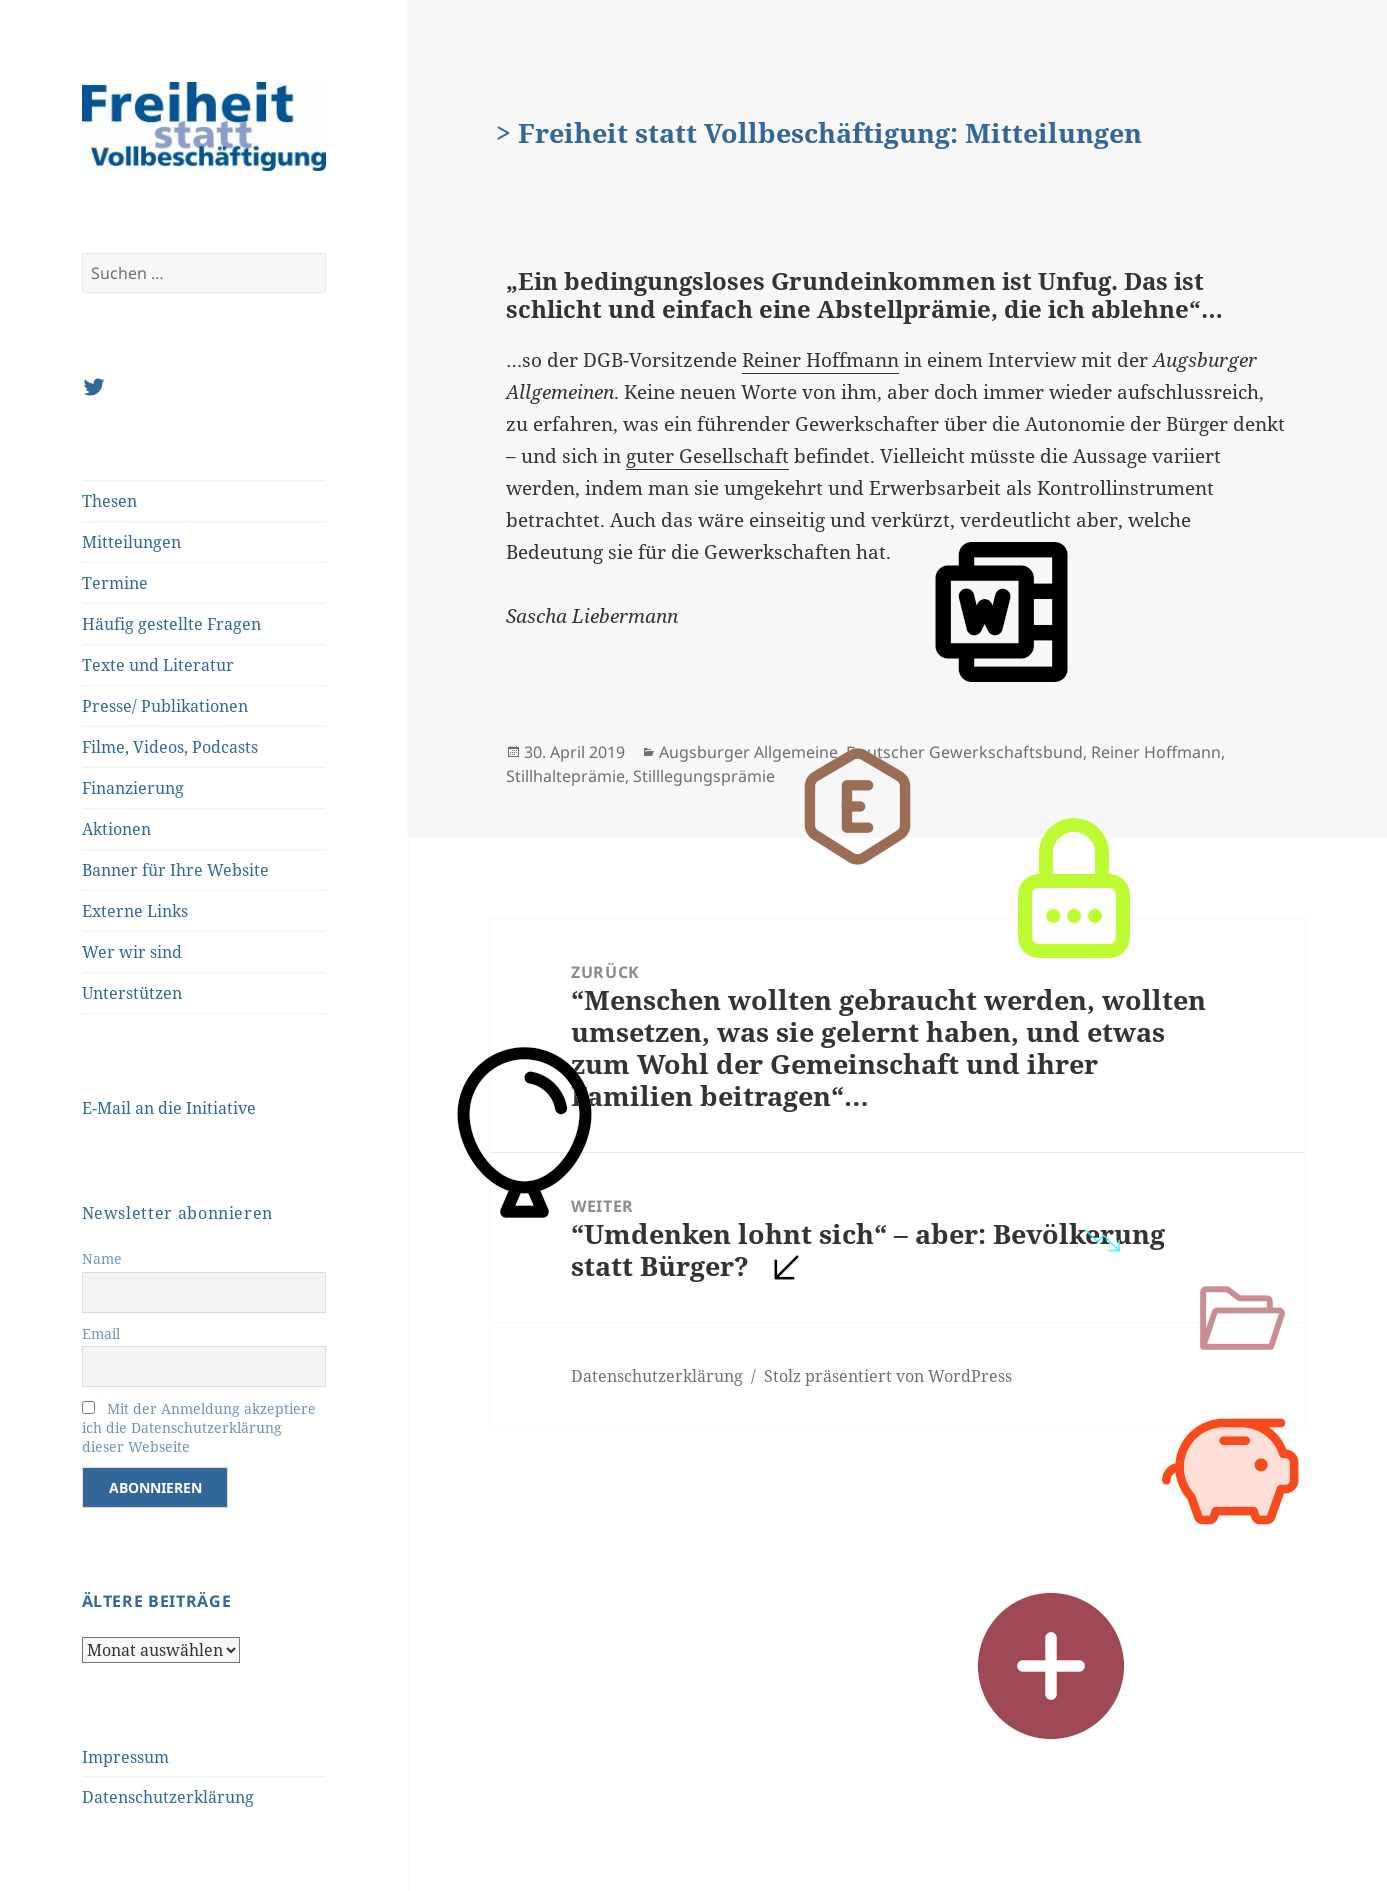 The width and height of the screenshot is (1387, 1891). Describe the element at coordinates (1232, 1471) in the screenshot. I see `access savings or budget features` at that location.